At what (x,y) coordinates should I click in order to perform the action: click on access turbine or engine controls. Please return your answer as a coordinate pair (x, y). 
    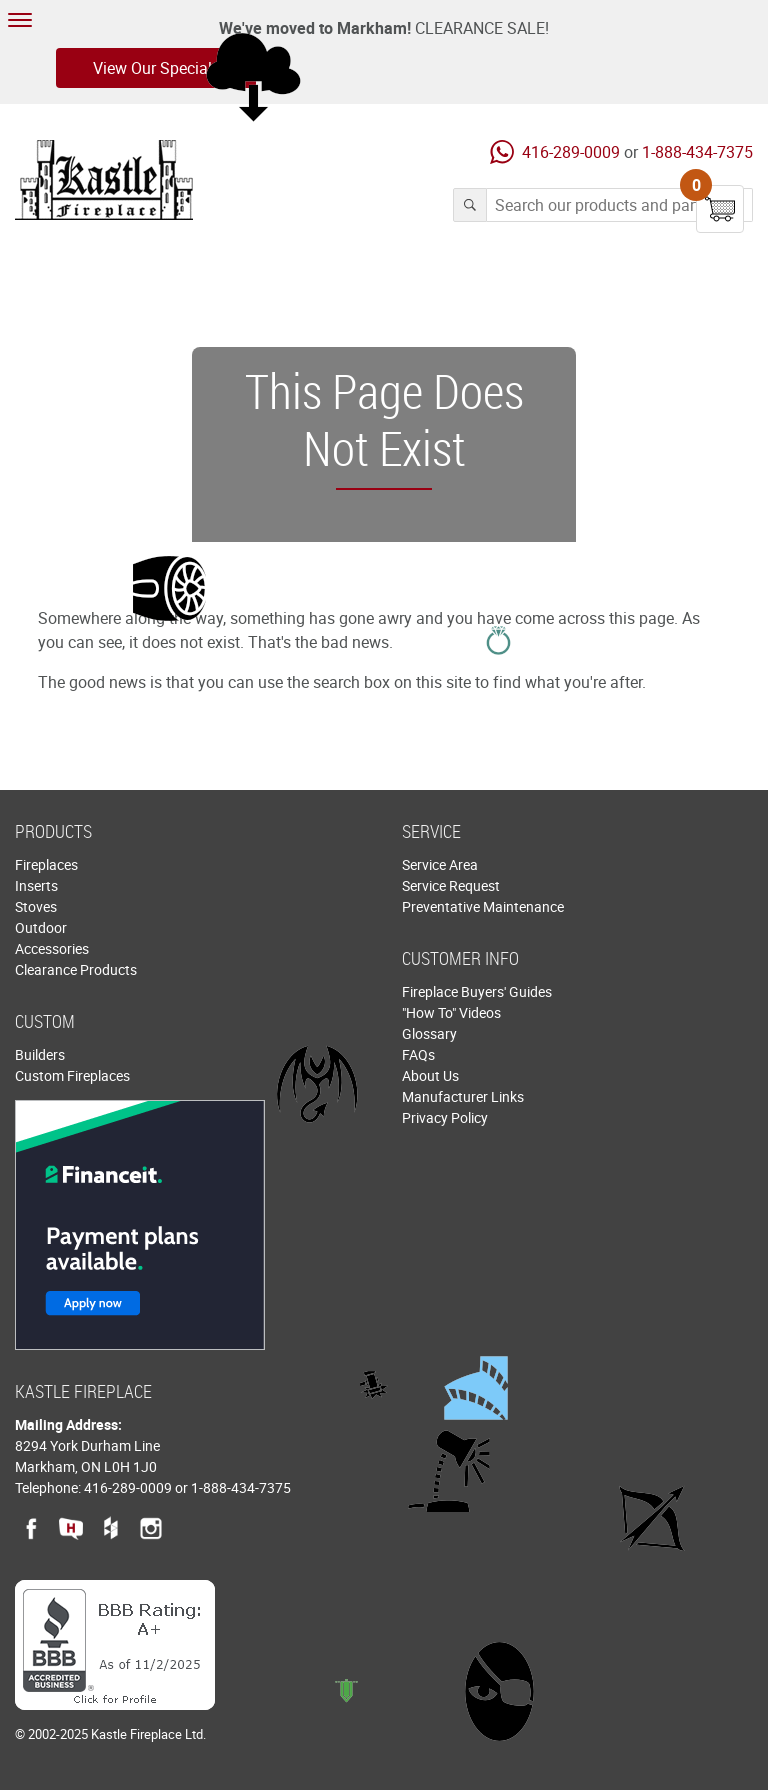
    Looking at the image, I should click on (169, 588).